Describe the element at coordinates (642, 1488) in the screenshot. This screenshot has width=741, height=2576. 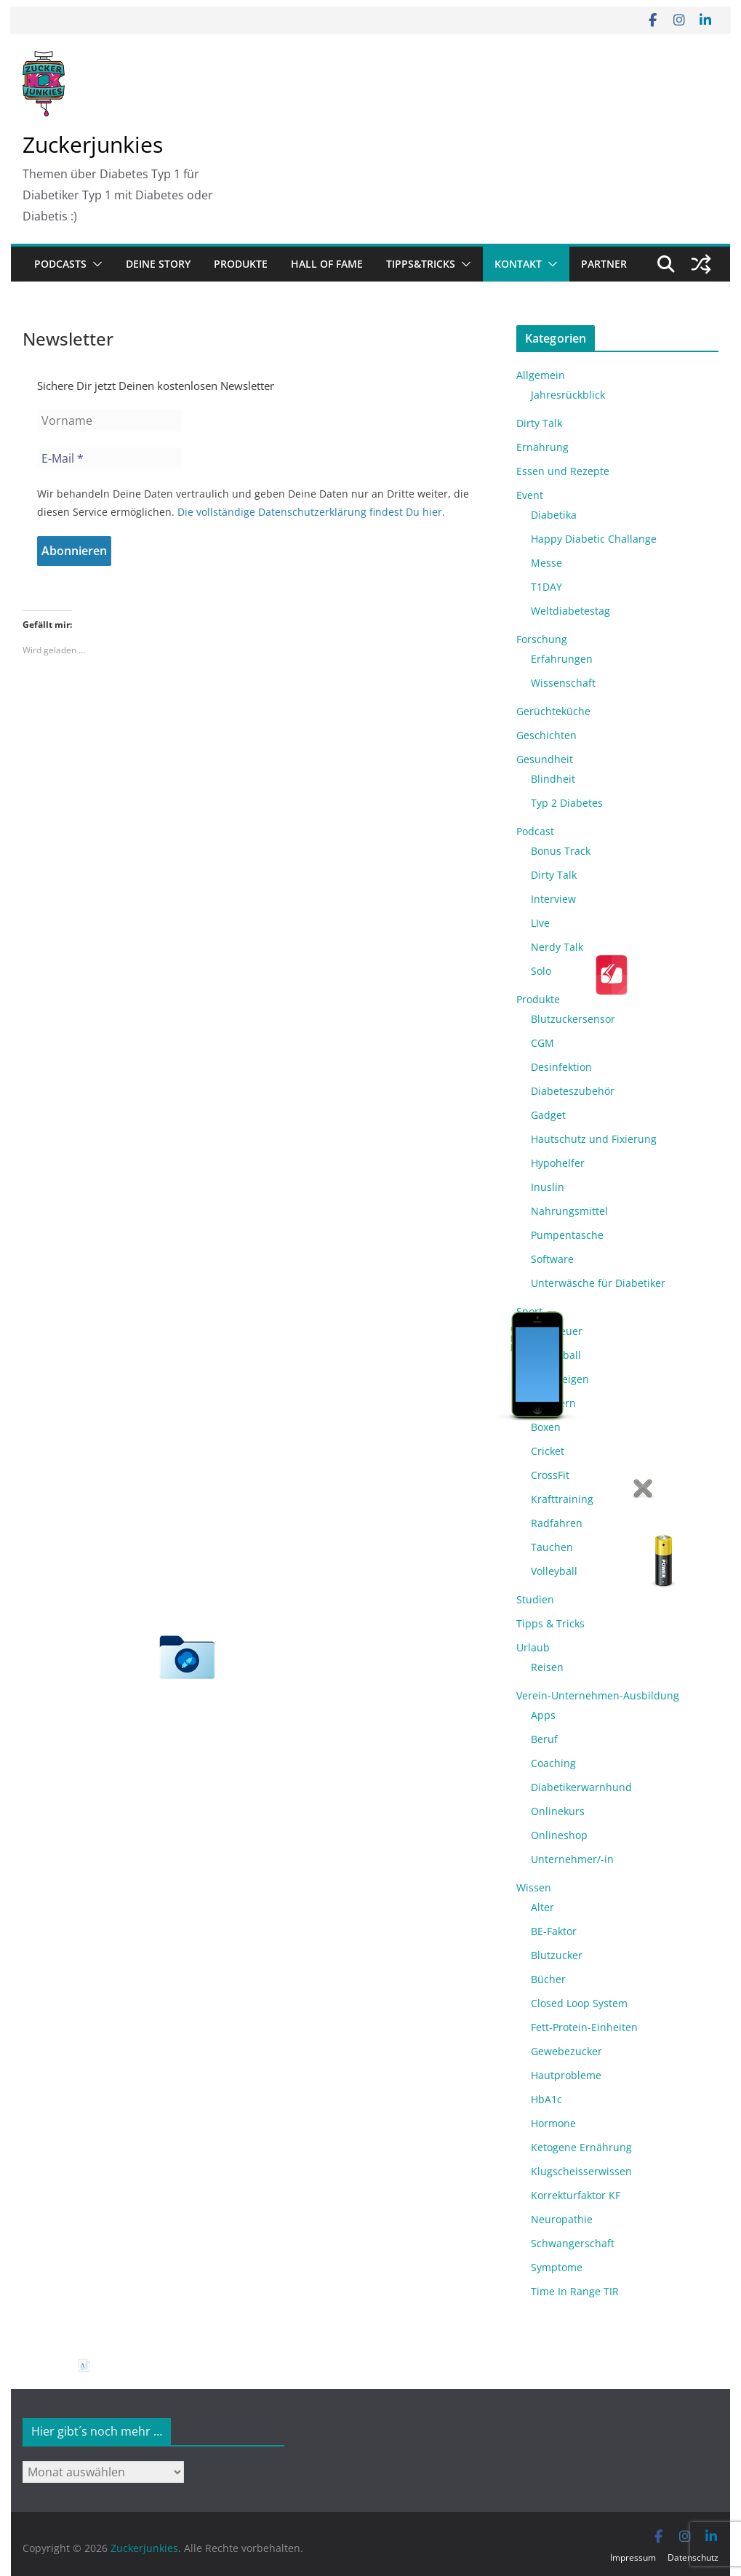
I see `close the current window` at that location.